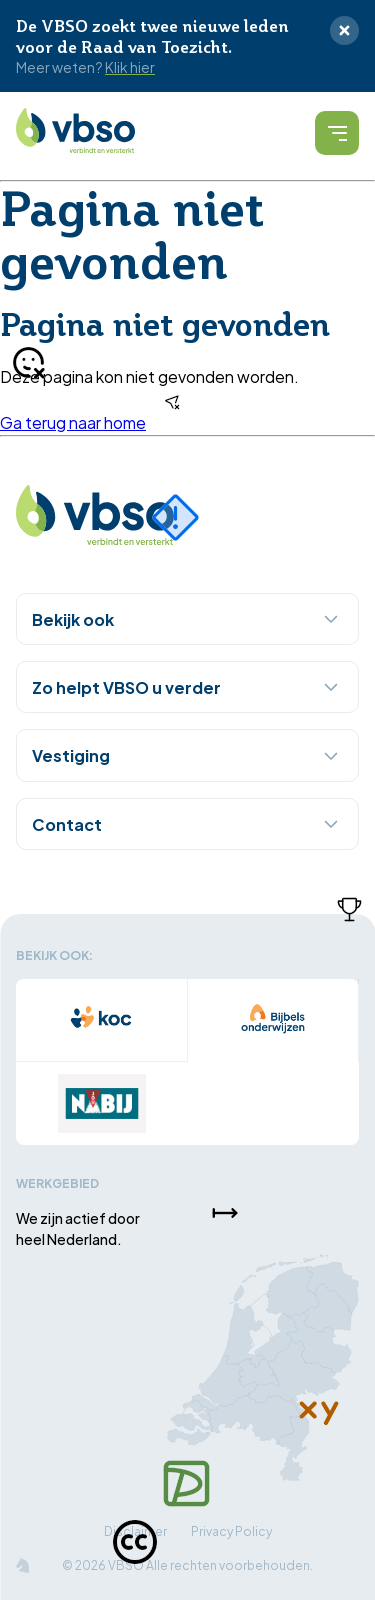 The height and width of the screenshot is (1600, 375). I want to click on move item to the end of a list, so click(225, 1213).